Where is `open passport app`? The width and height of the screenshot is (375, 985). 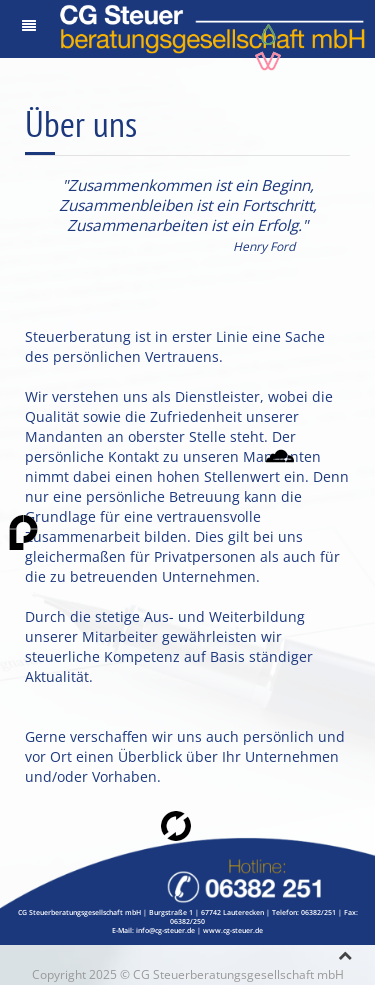
open passport app is located at coordinates (23, 532).